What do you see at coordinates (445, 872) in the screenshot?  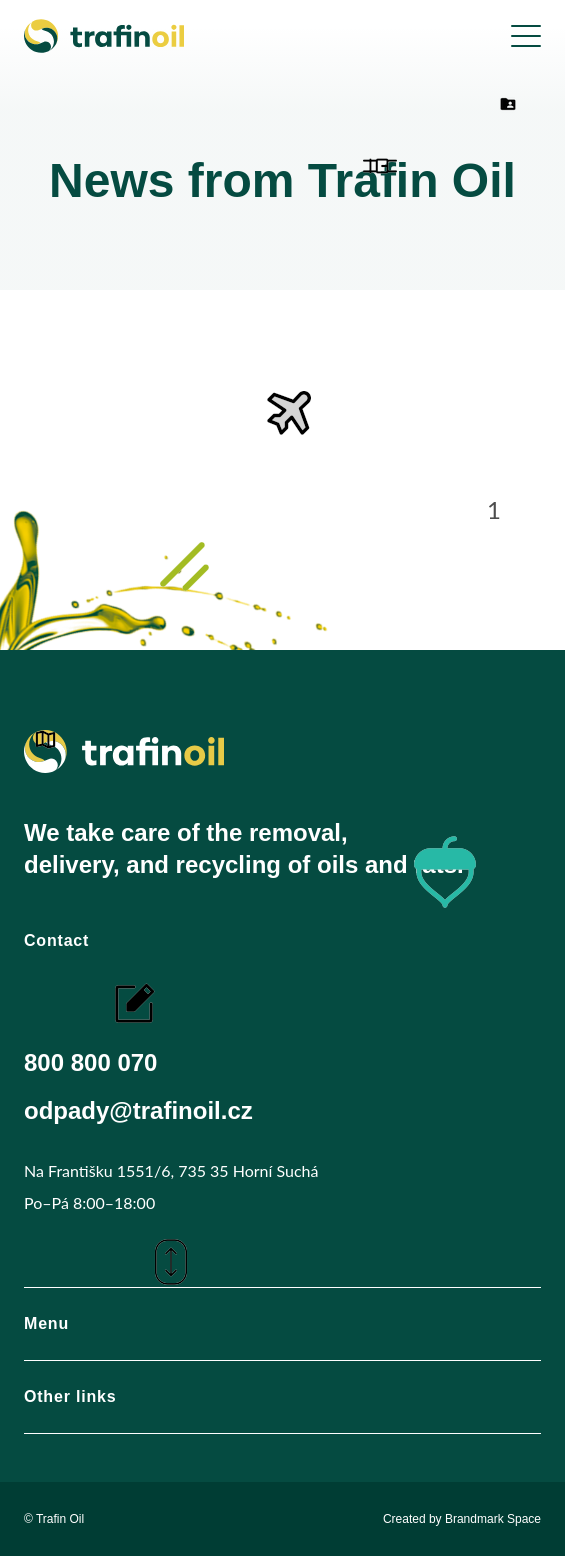 I see `access nature or outdoor-related content` at bounding box center [445, 872].